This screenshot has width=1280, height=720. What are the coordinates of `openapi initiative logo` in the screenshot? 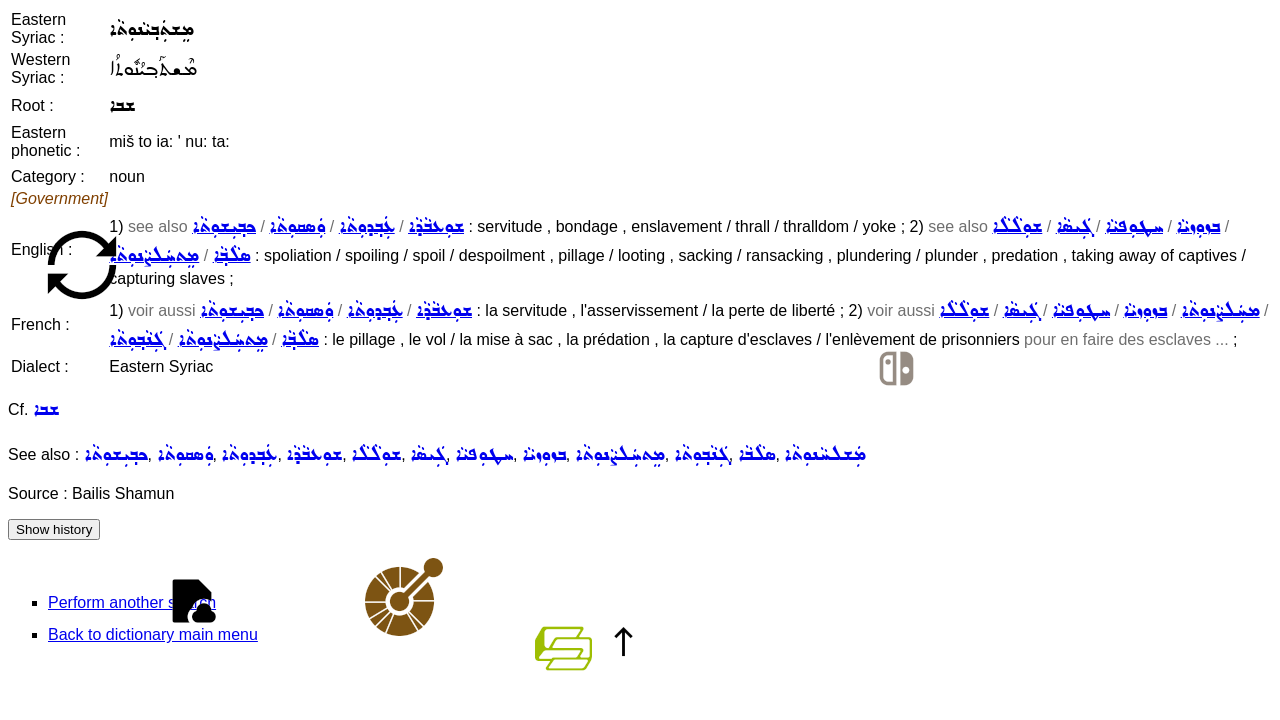 It's located at (404, 597).